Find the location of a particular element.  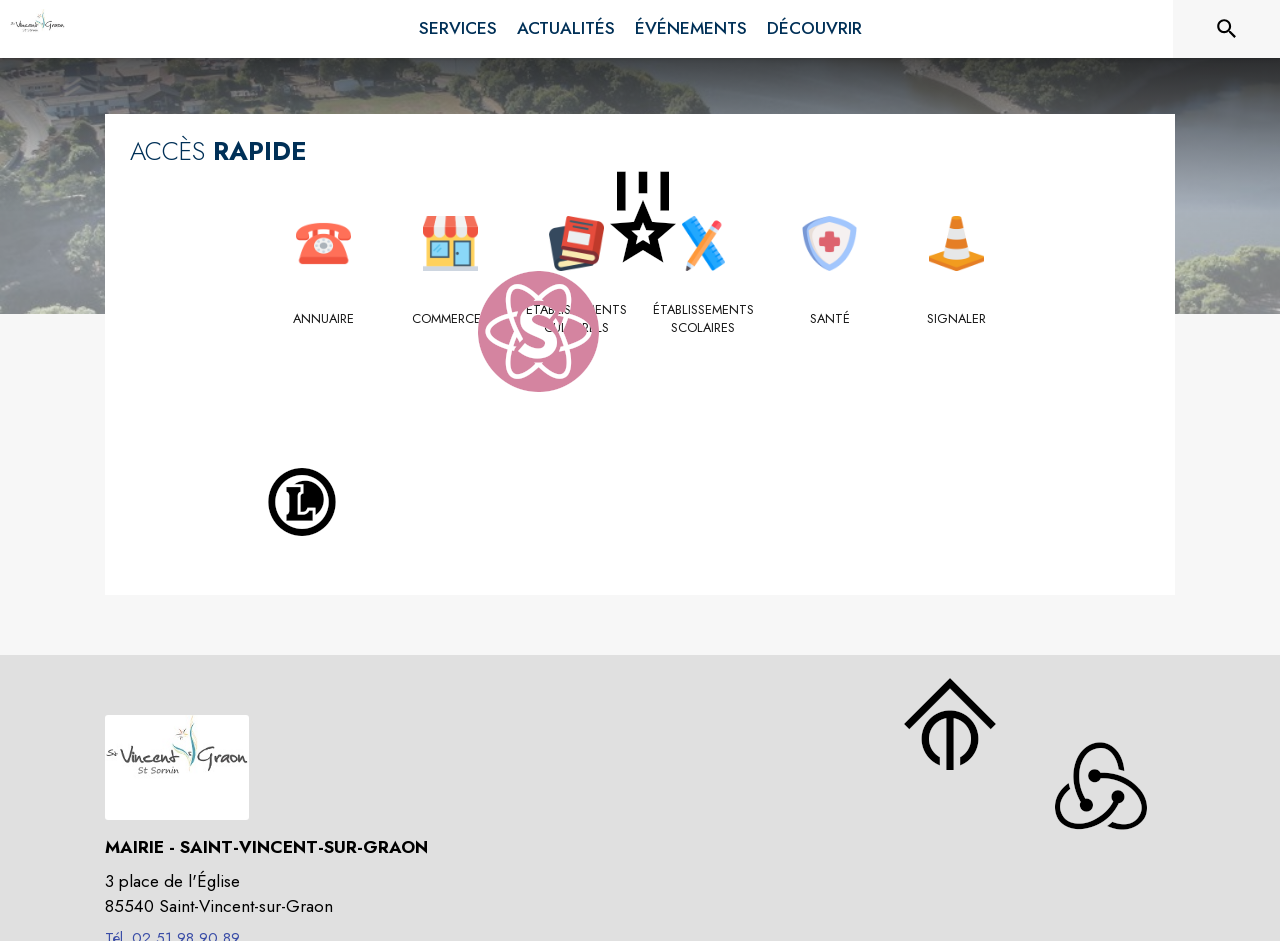

E.Leclerc brand logo is located at coordinates (302, 502).